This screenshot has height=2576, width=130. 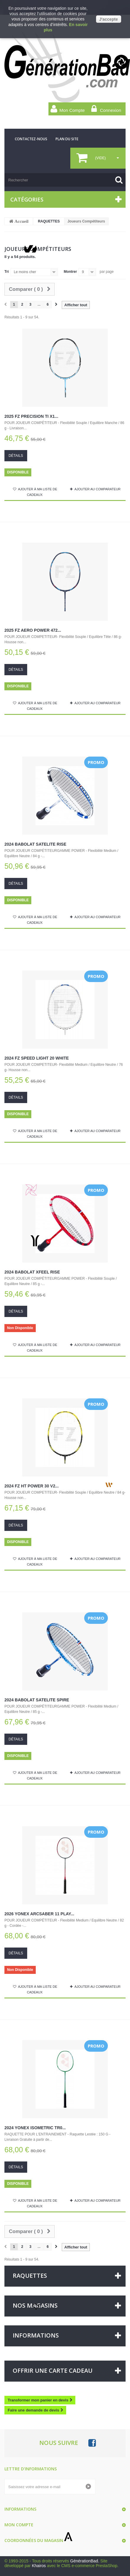 I want to click on indicates rainy weather conditions, so click(x=36, y=2306).